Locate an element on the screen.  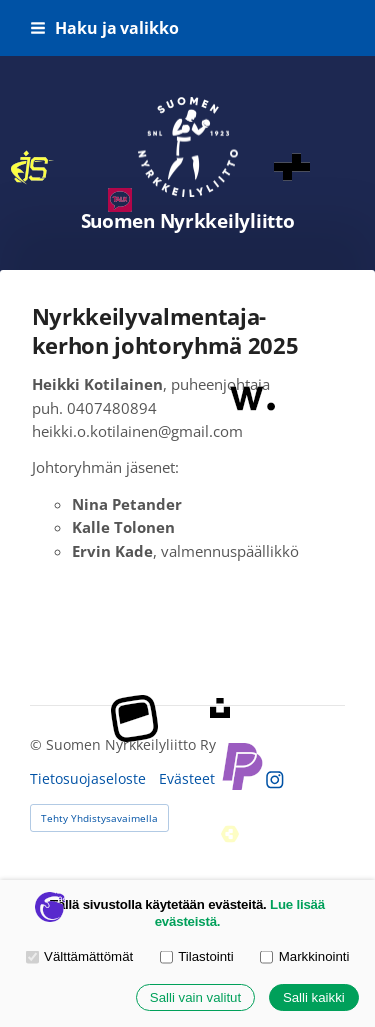
headless ui component library logo is located at coordinates (134, 718).